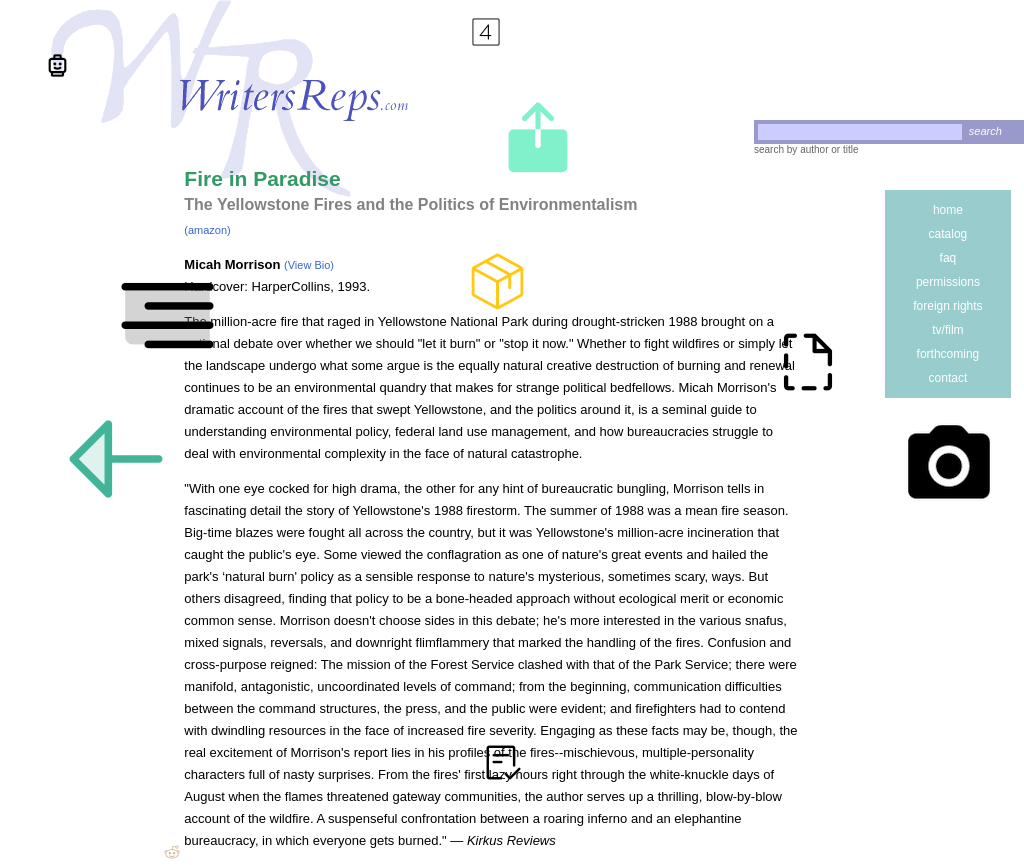 Image resolution: width=1024 pixels, height=865 pixels. Describe the element at coordinates (808, 362) in the screenshot. I see `indicates a draft or incomplete file` at that location.